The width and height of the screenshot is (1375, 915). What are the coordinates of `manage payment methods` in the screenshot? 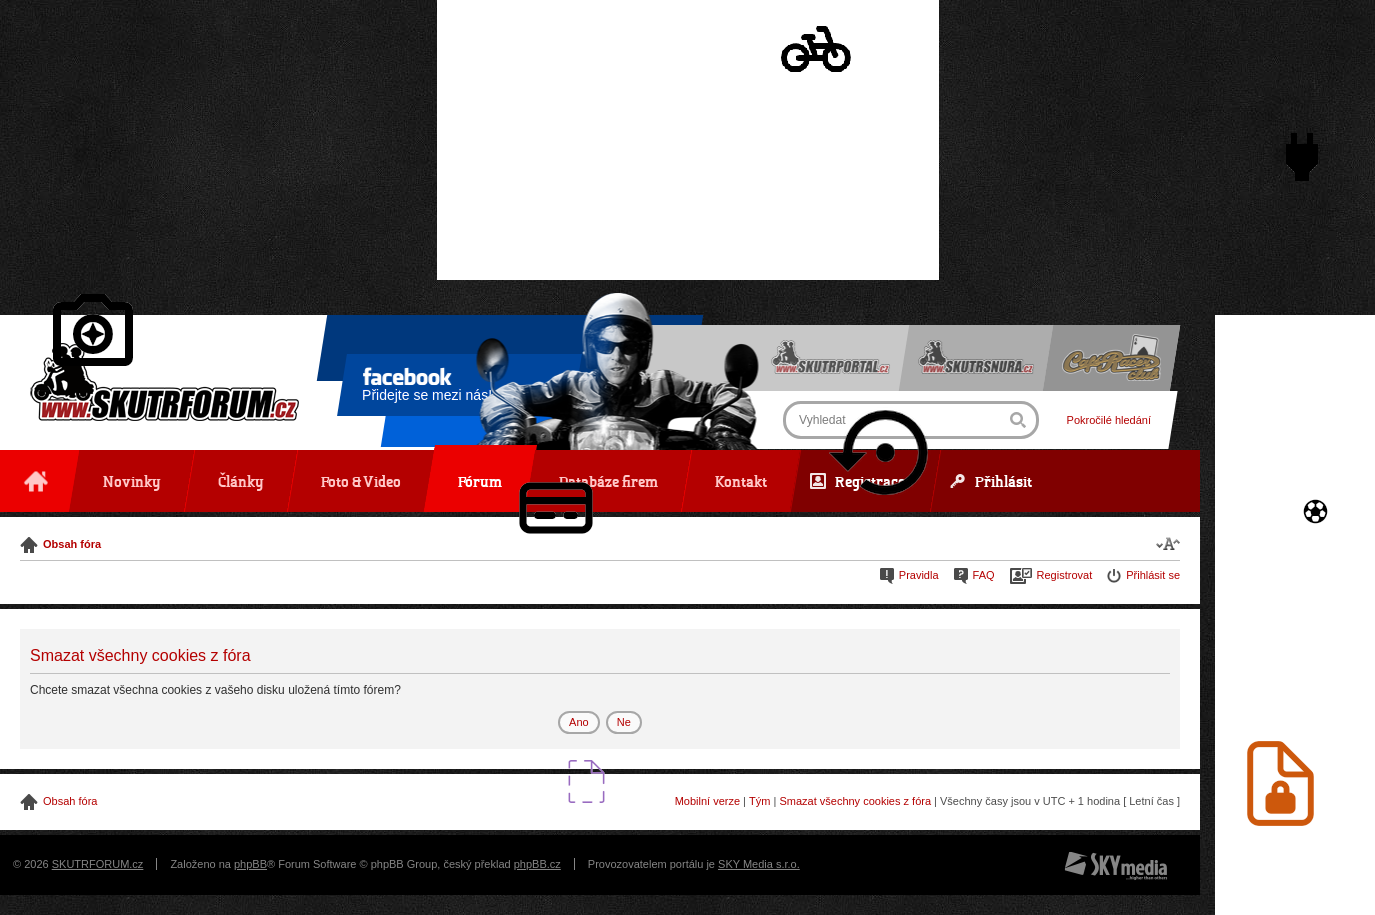 It's located at (556, 508).